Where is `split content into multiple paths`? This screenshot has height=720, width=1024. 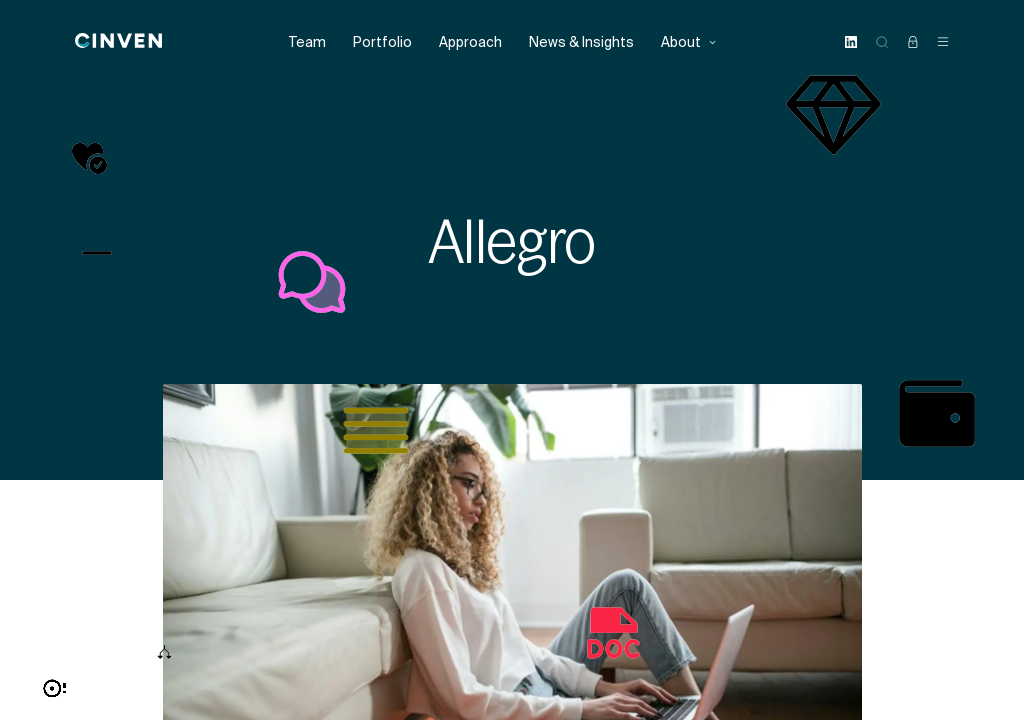
split content into multiple paths is located at coordinates (164, 652).